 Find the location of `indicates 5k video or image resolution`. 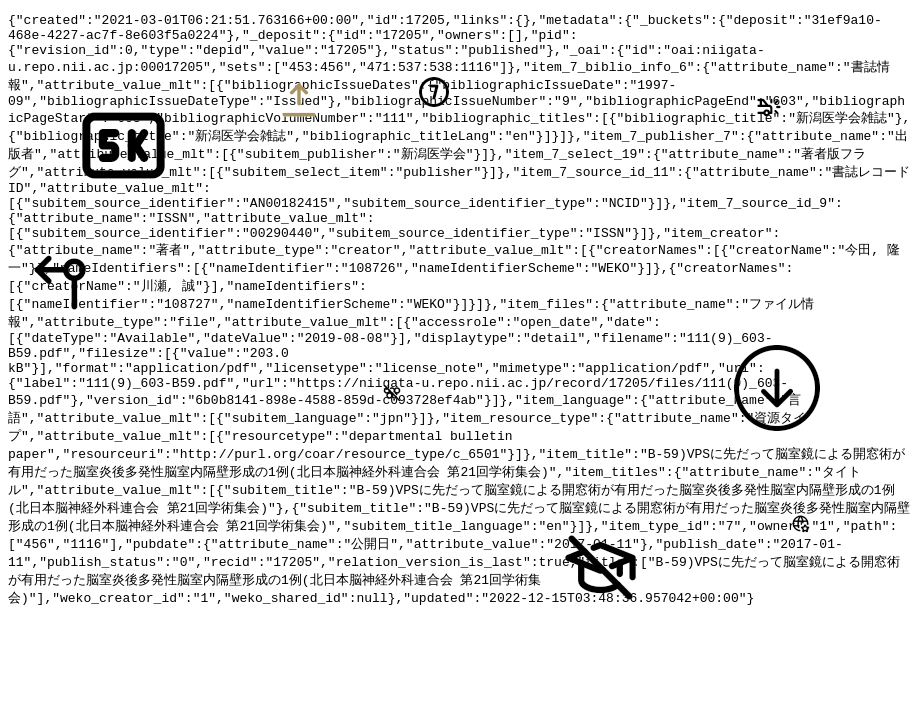

indicates 5k video or image resolution is located at coordinates (123, 145).